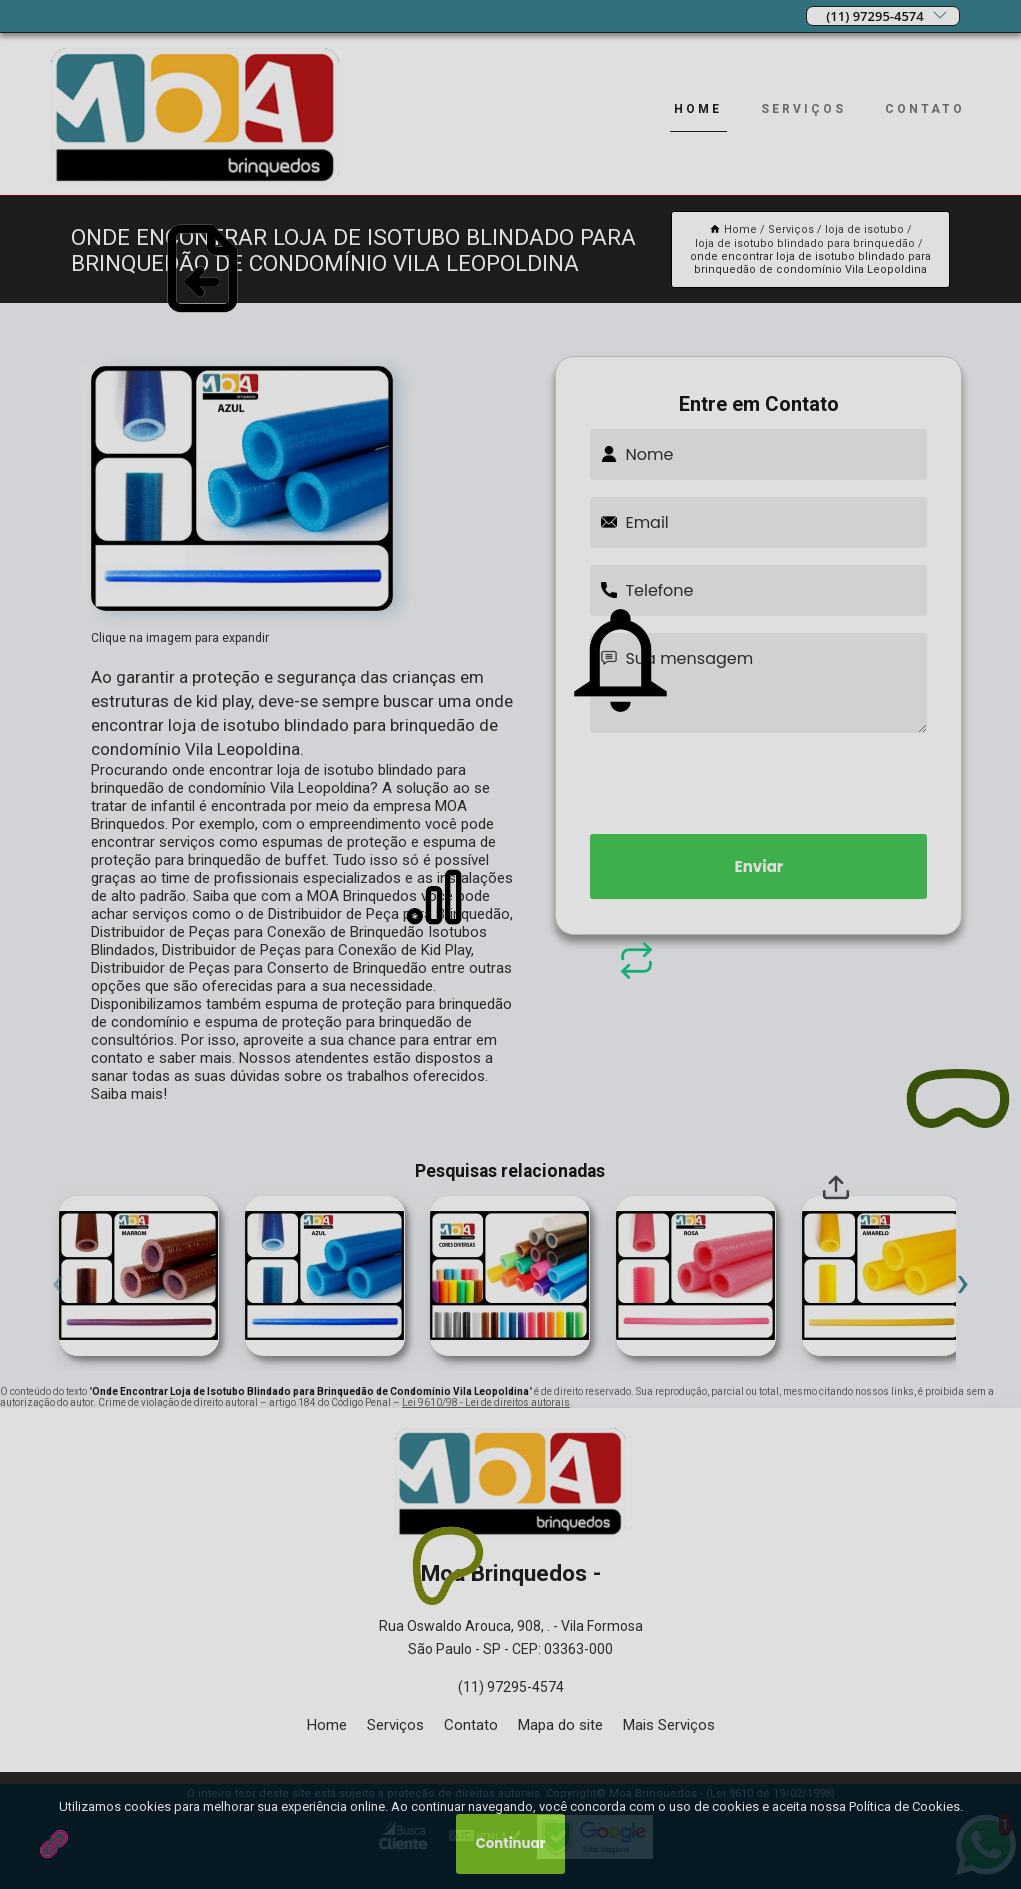 This screenshot has height=1889, width=1021. What do you see at coordinates (202, 268) in the screenshot?
I see `import a file from another location` at bounding box center [202, 268].